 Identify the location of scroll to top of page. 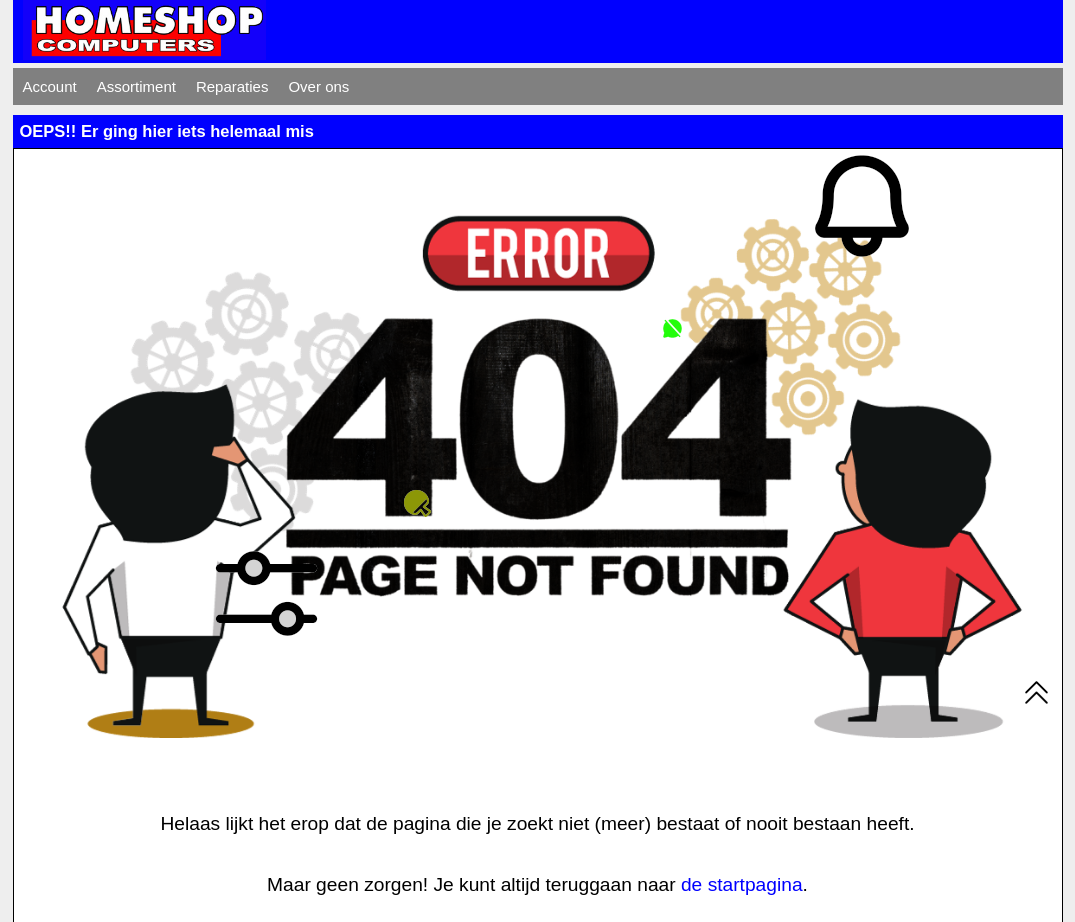
(1036, 693).